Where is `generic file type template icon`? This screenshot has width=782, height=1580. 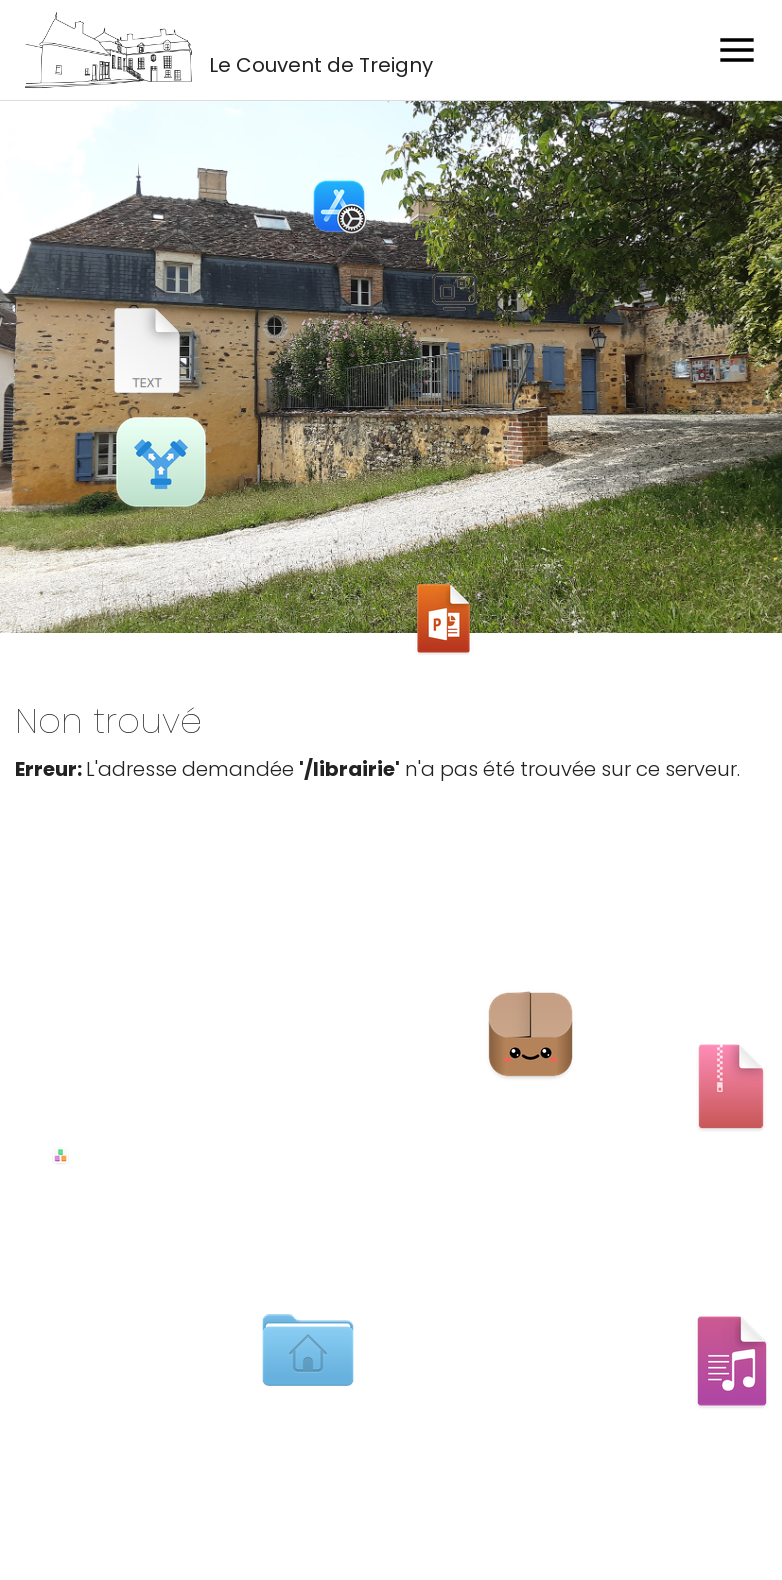
generic file type template icon is located at coordinates (147, 352).